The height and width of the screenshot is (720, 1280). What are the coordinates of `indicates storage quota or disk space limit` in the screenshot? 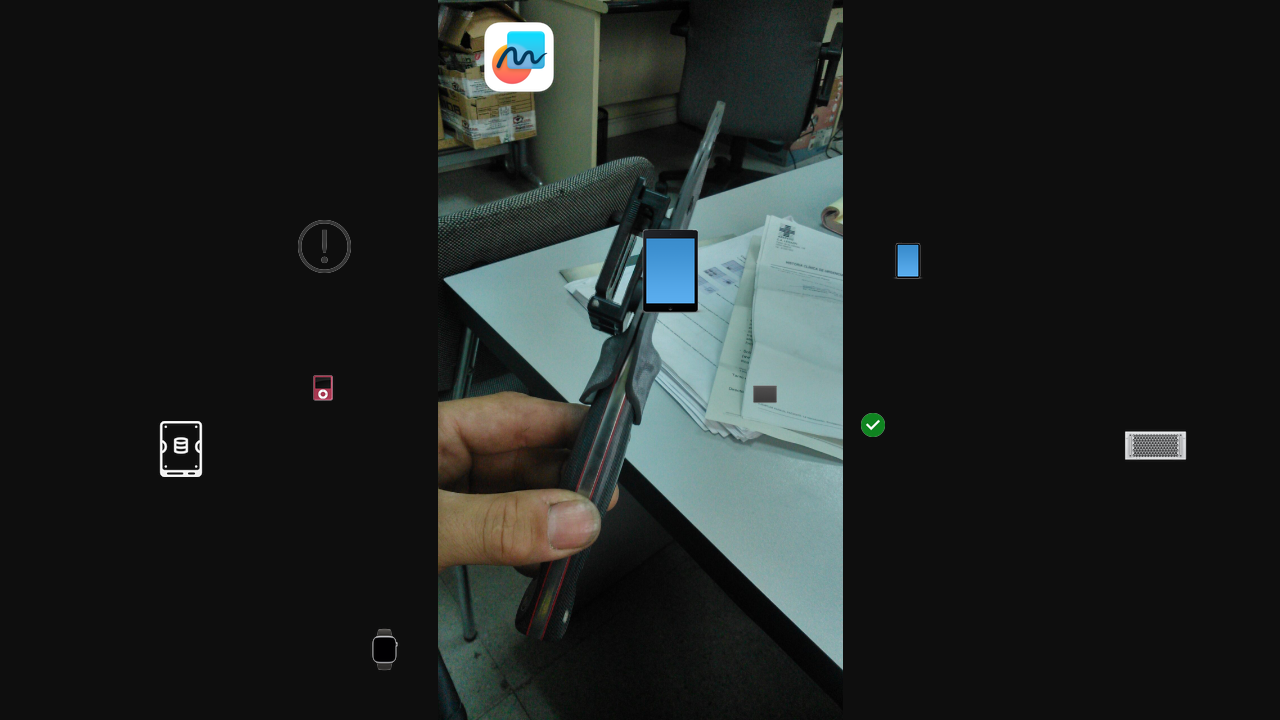 It's located at (181, 449).